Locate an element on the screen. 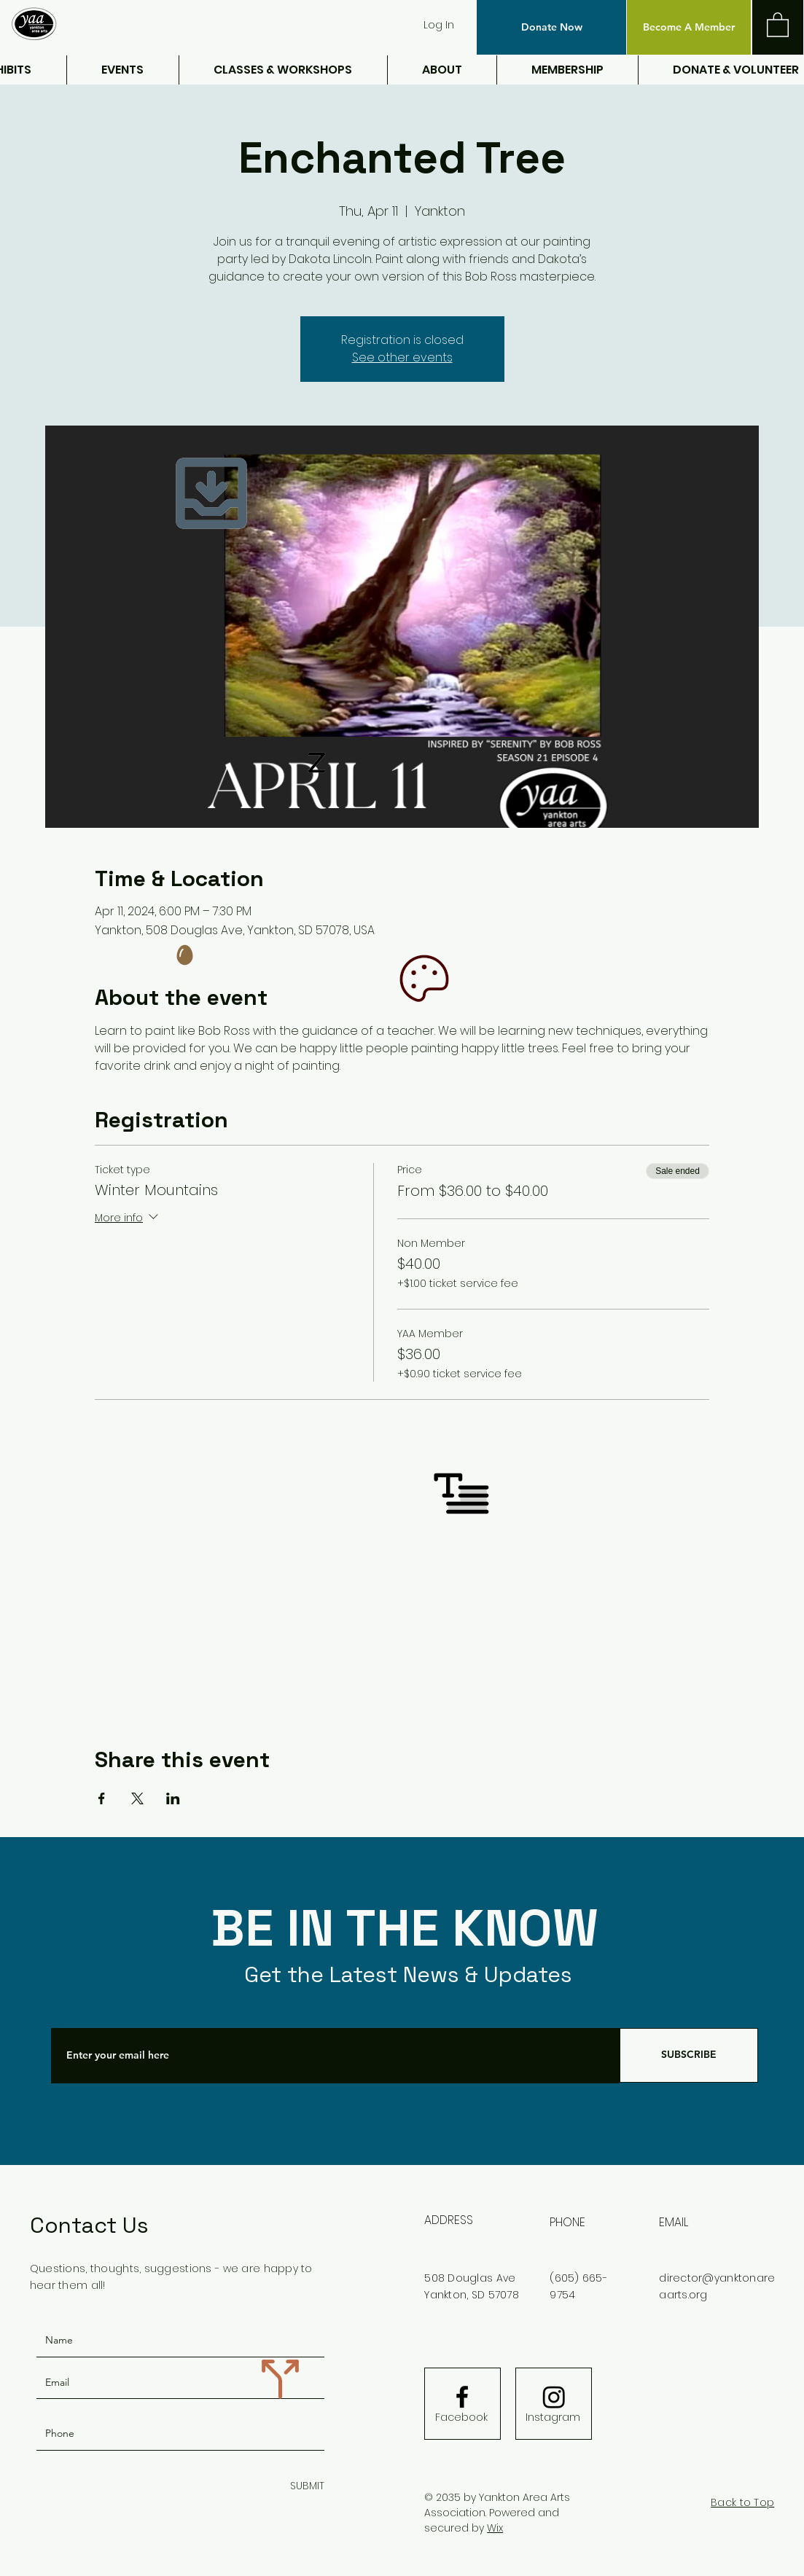 This screenshot has height=2576, width=804. download file to inbox or tray is located at coordinates (211, 493).